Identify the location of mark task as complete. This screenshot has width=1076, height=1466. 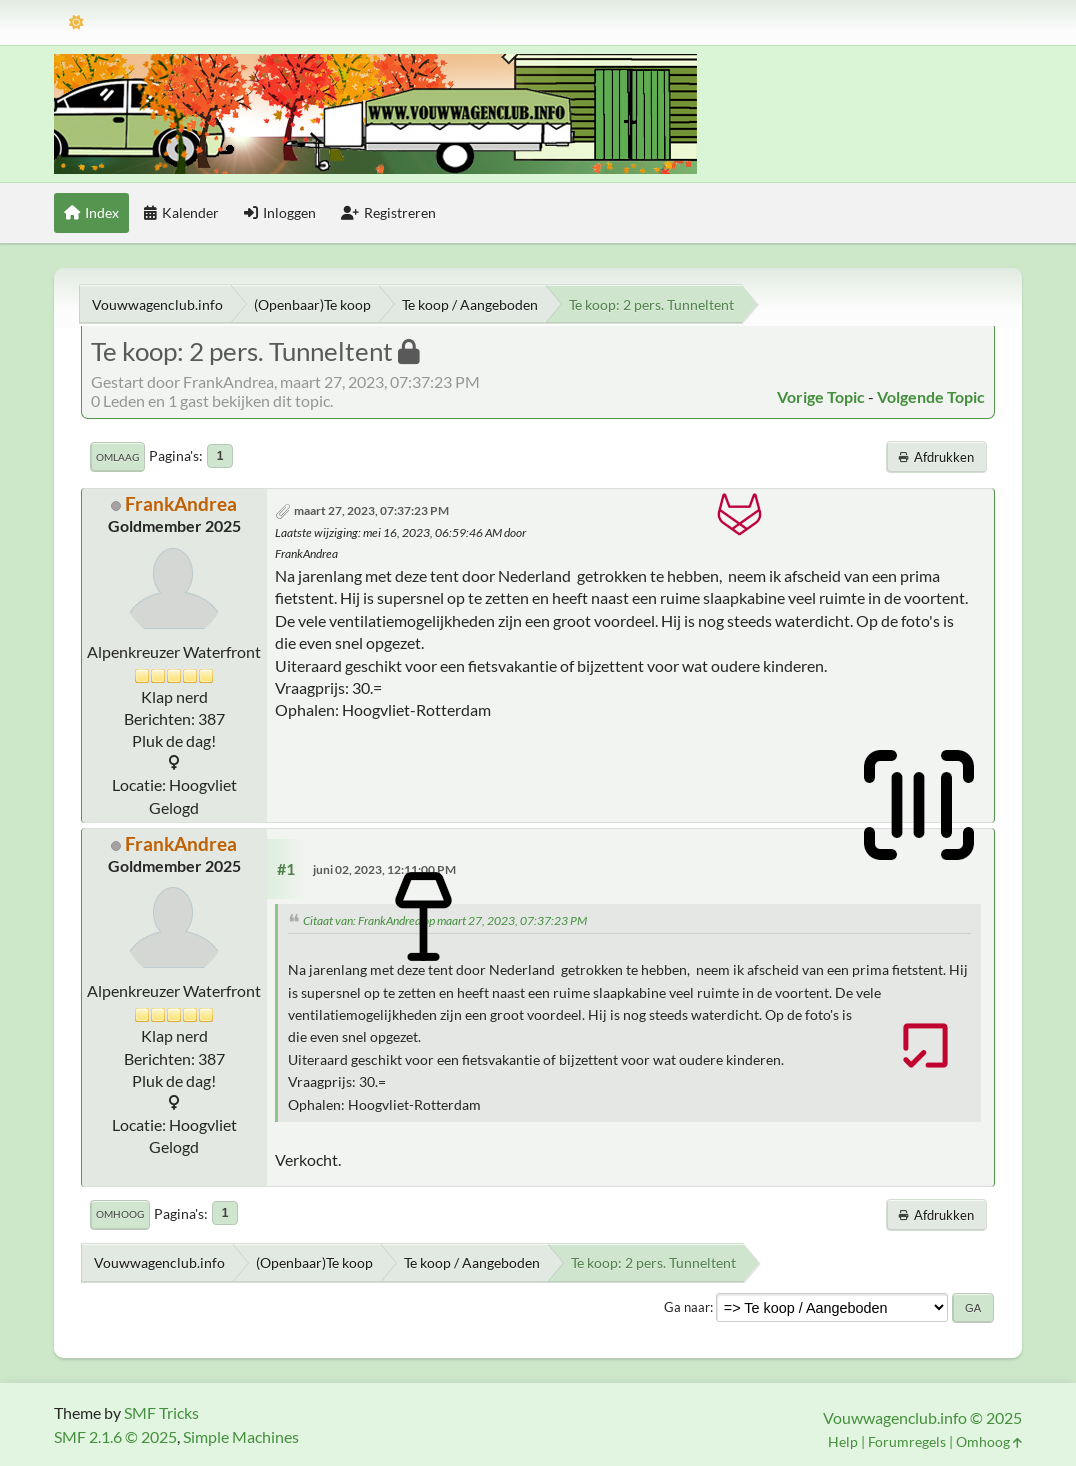
(925, 1045).